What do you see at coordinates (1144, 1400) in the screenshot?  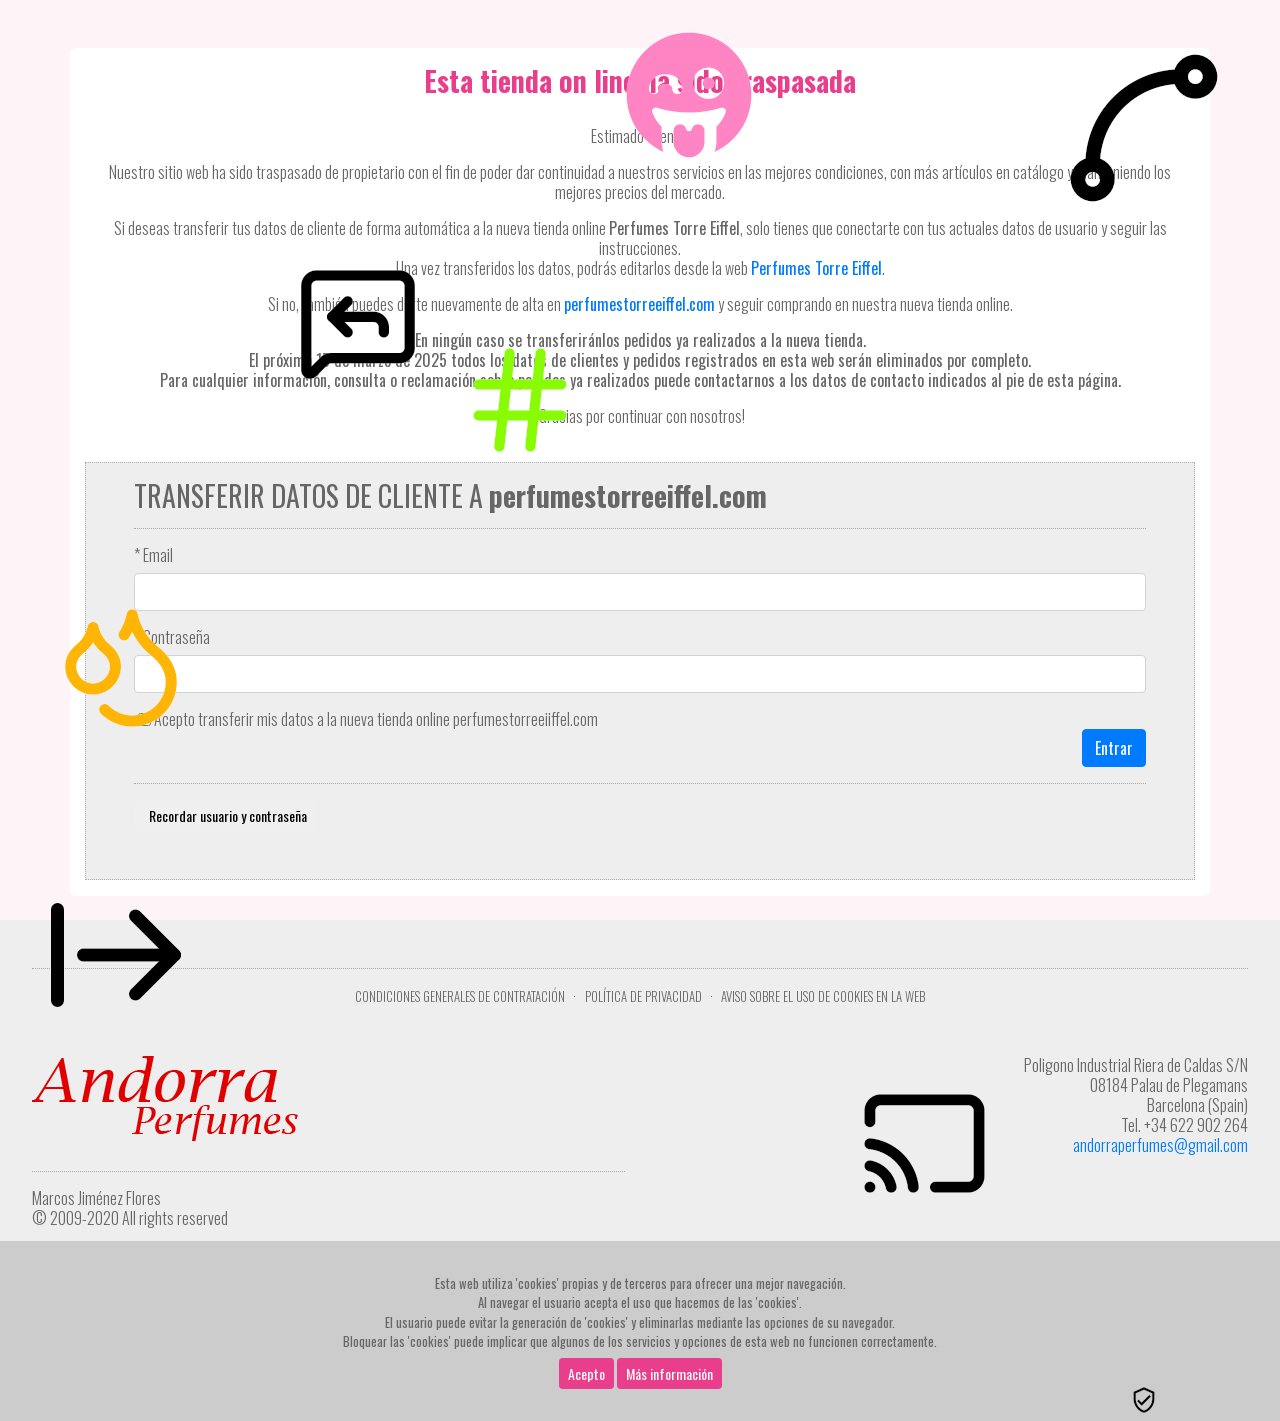 I see `indicates a verified or trusted user account` at bounding box center [1144, 1400].